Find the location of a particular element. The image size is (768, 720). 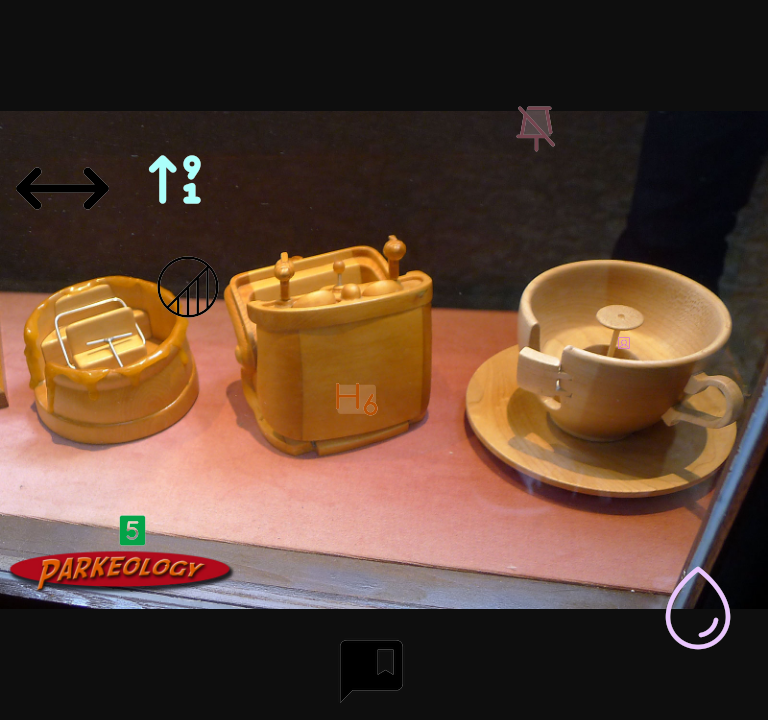

view user profile is located at coordinates (624, 343).